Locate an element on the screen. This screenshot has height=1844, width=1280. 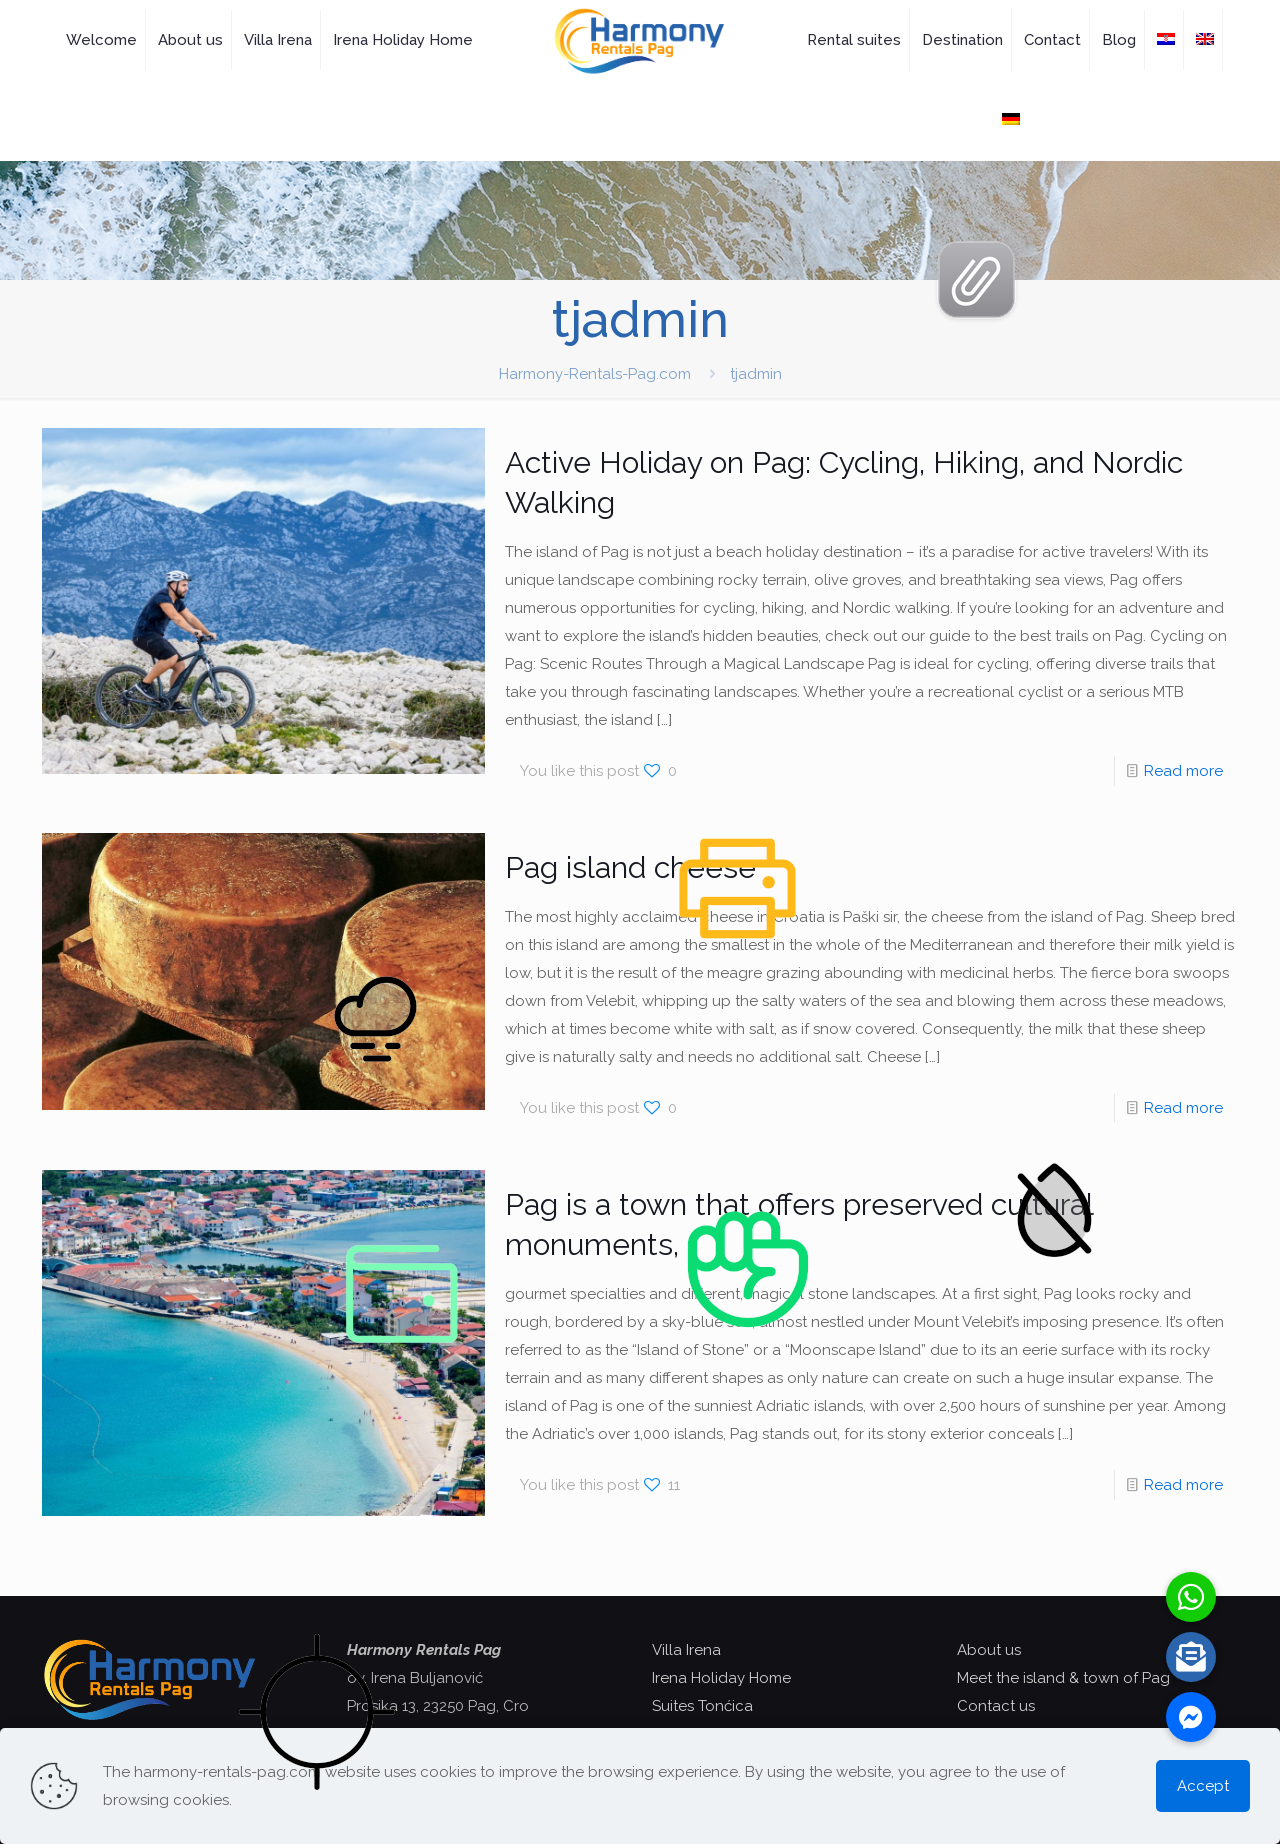
access current location is located at coordinates (317, 1712).